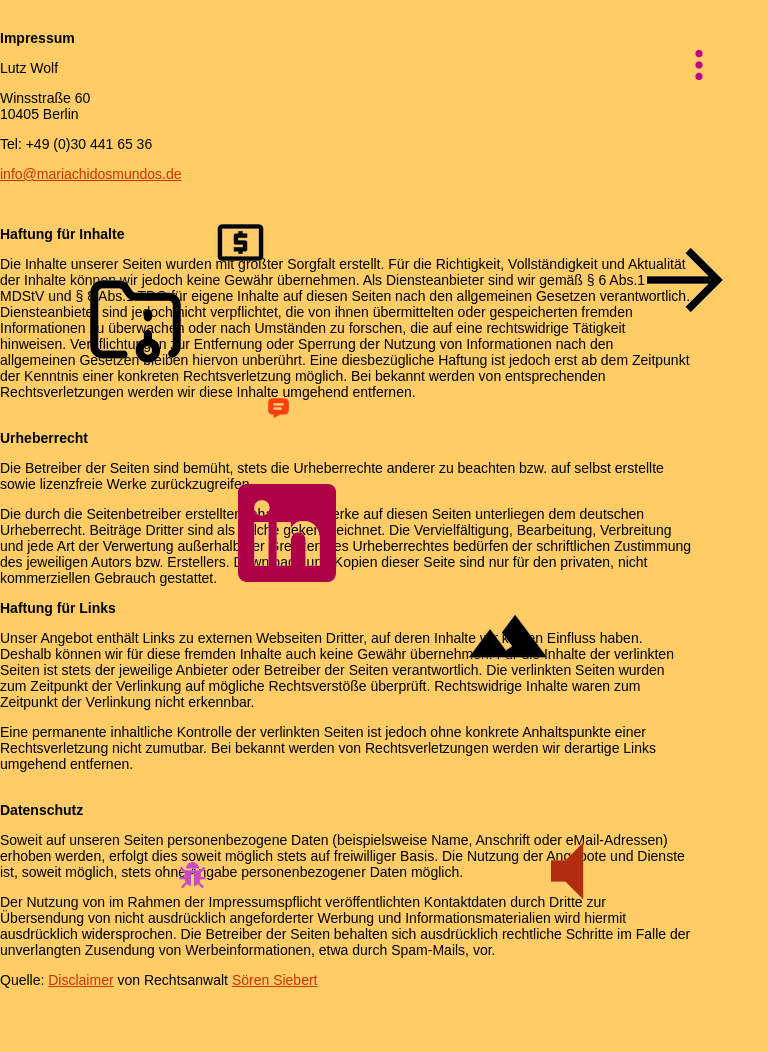 Image resolution: width=768 pixels, height=1052 pixels. What do you see at coordinates (192, 875) in the screenshot?
I see `report a bug or issue` at bounding box center [192, 875].